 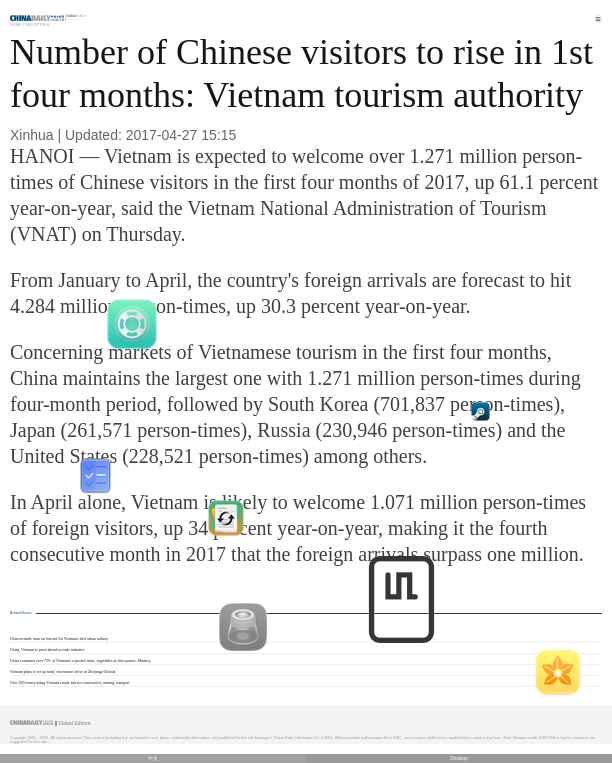 What do you see at coordinates (243, 627) in the screenshot?
I see `open preview app to view images and PDFs` at bounding box center [243, 627].